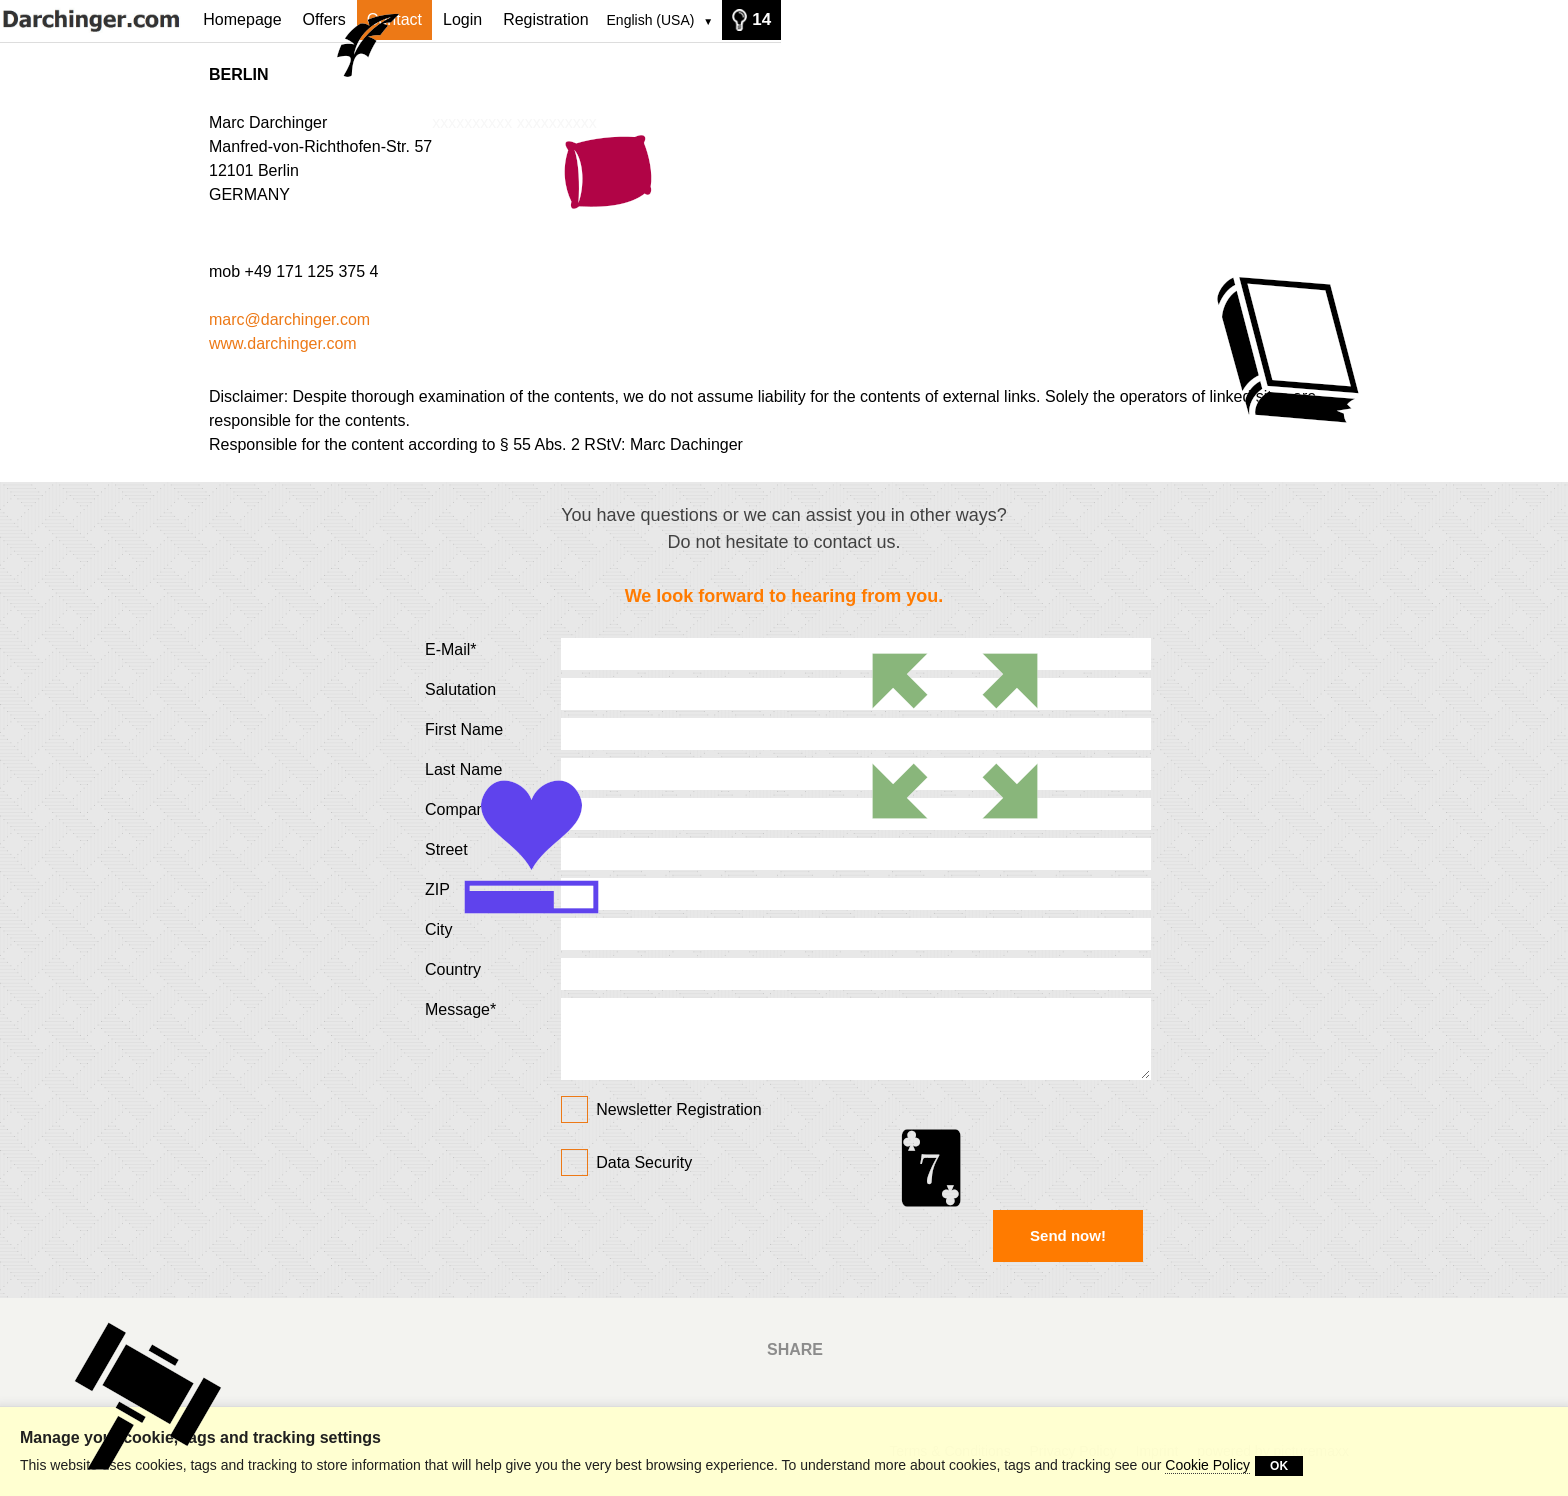 The image size is (1568, 1496). I want to click on seven of clubs playing card, so click(931, 1168).